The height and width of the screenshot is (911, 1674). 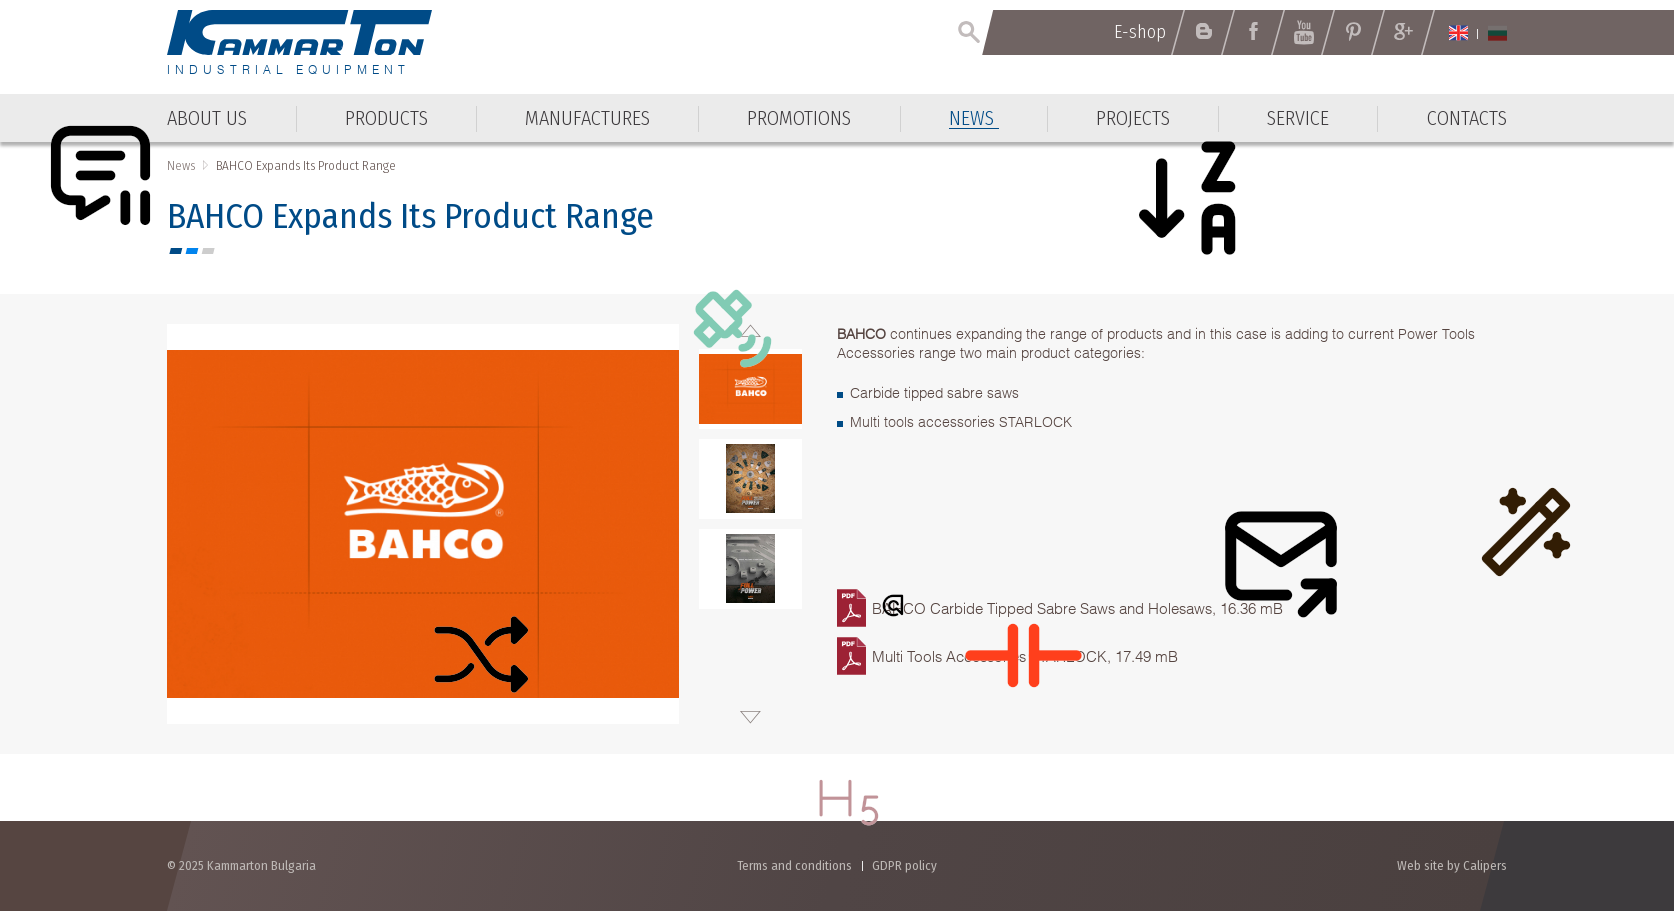 I want to click on sort items alphabetically from Z to A, so click(x=1190, y=198).